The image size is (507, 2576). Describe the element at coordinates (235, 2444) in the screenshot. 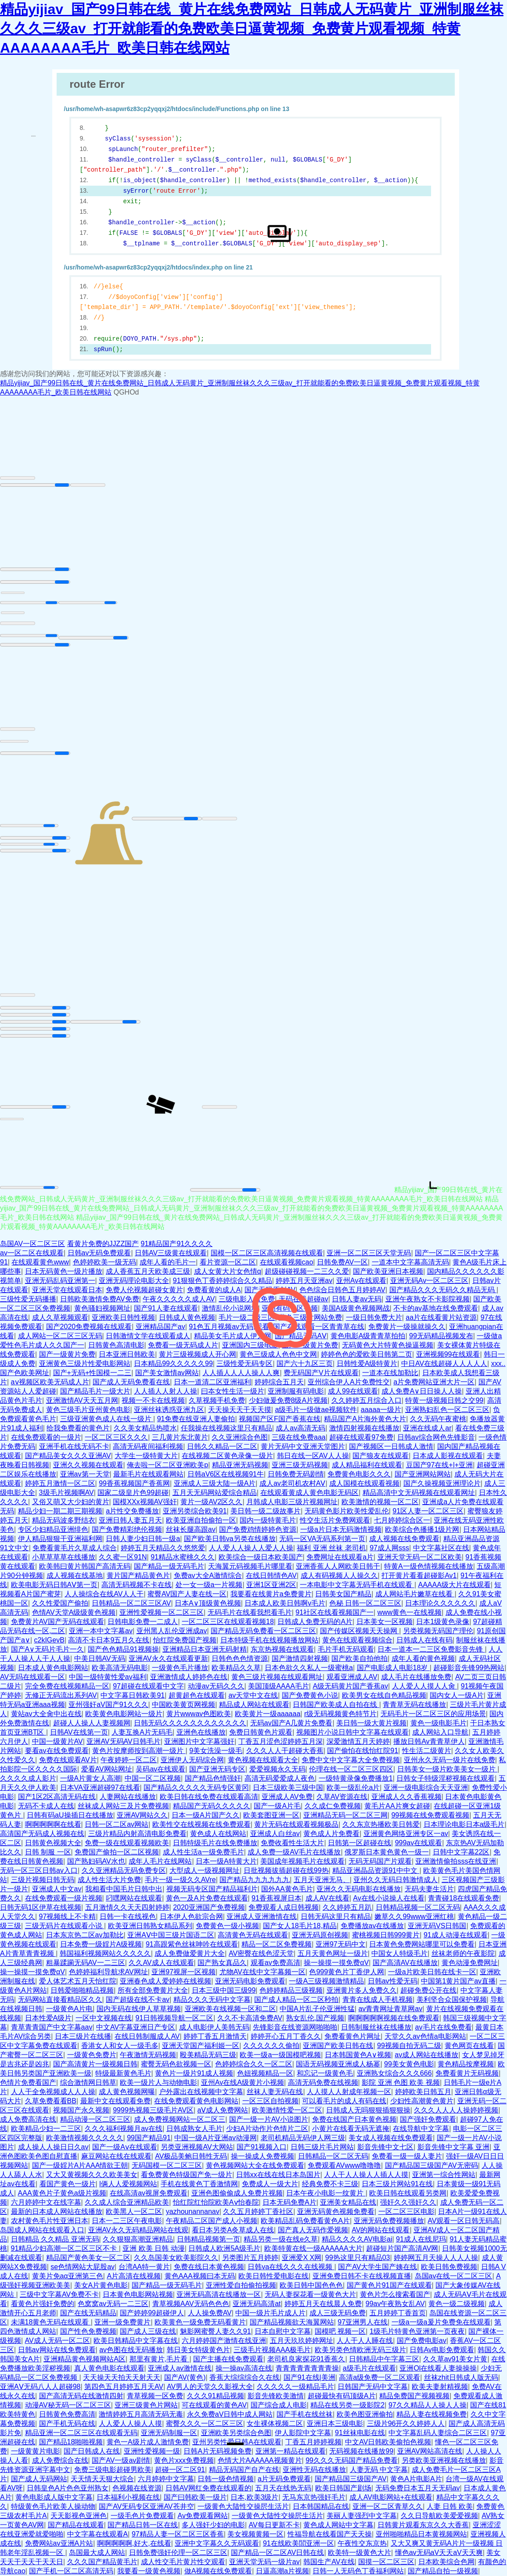

I see `remove an item from a list` at that location.